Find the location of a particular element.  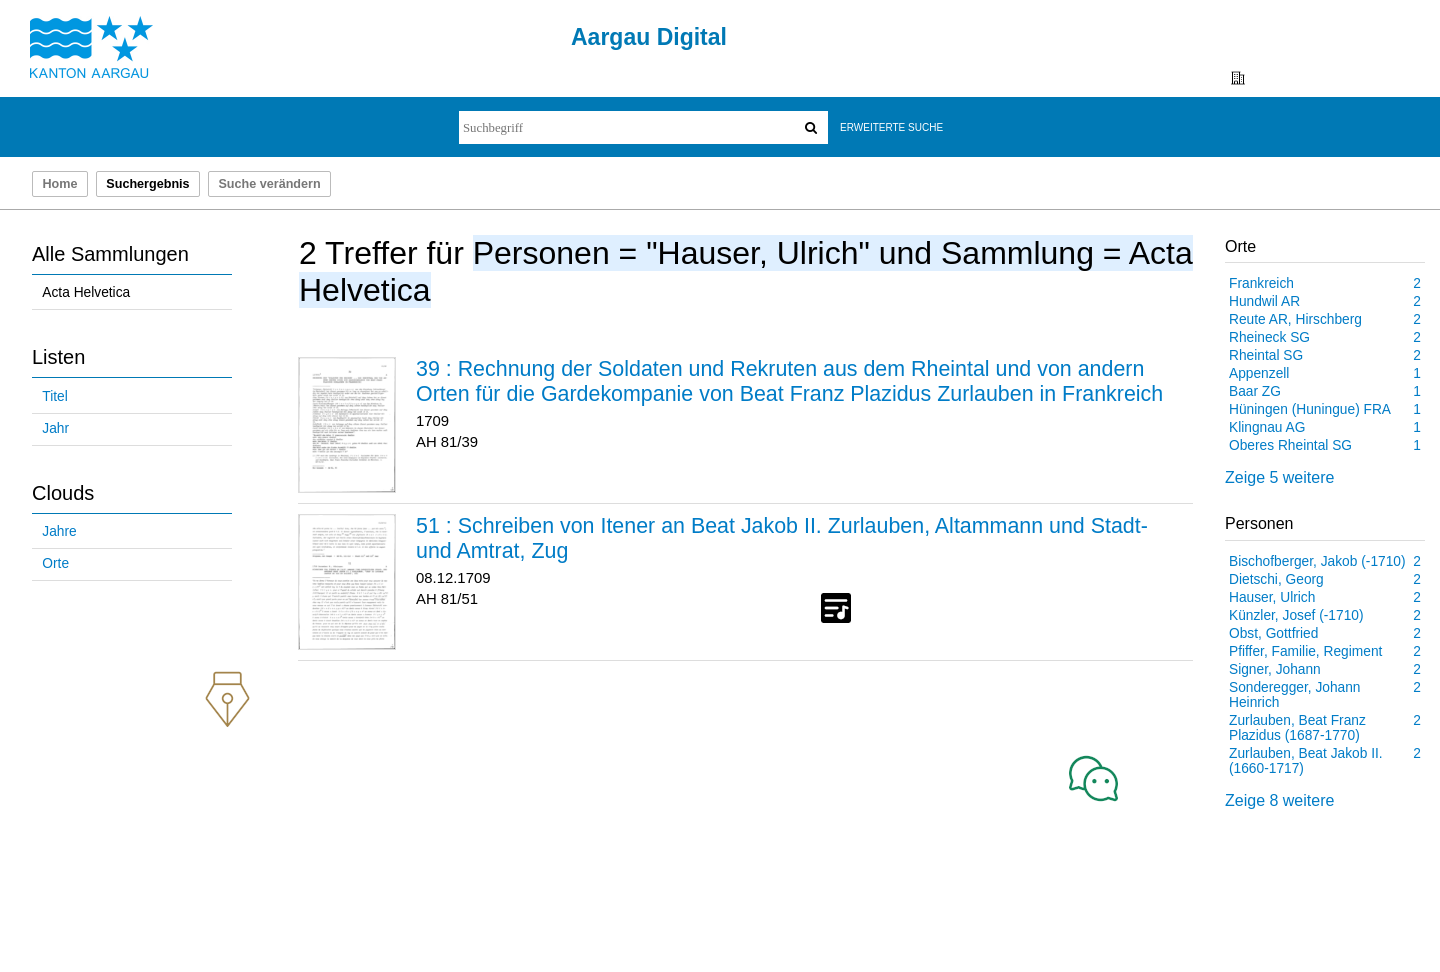

access drawing or illustration tools is located at coordinates (227, 697).